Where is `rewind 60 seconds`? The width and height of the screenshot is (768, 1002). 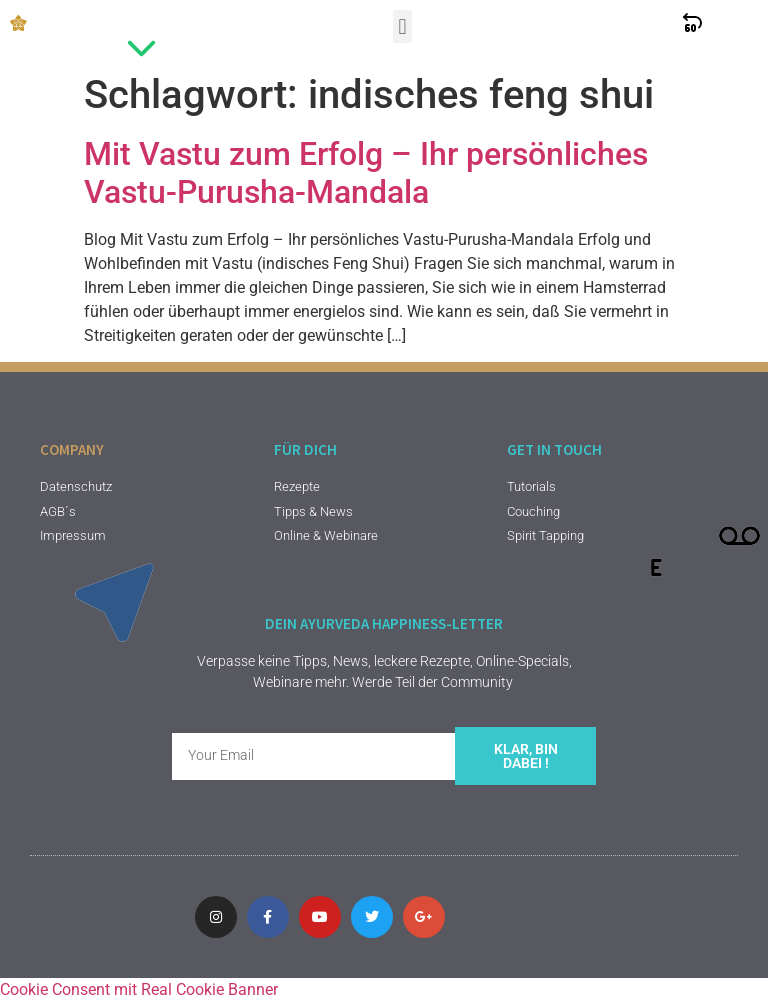
rewind 60 seconds is located at coordinates (692, 23).